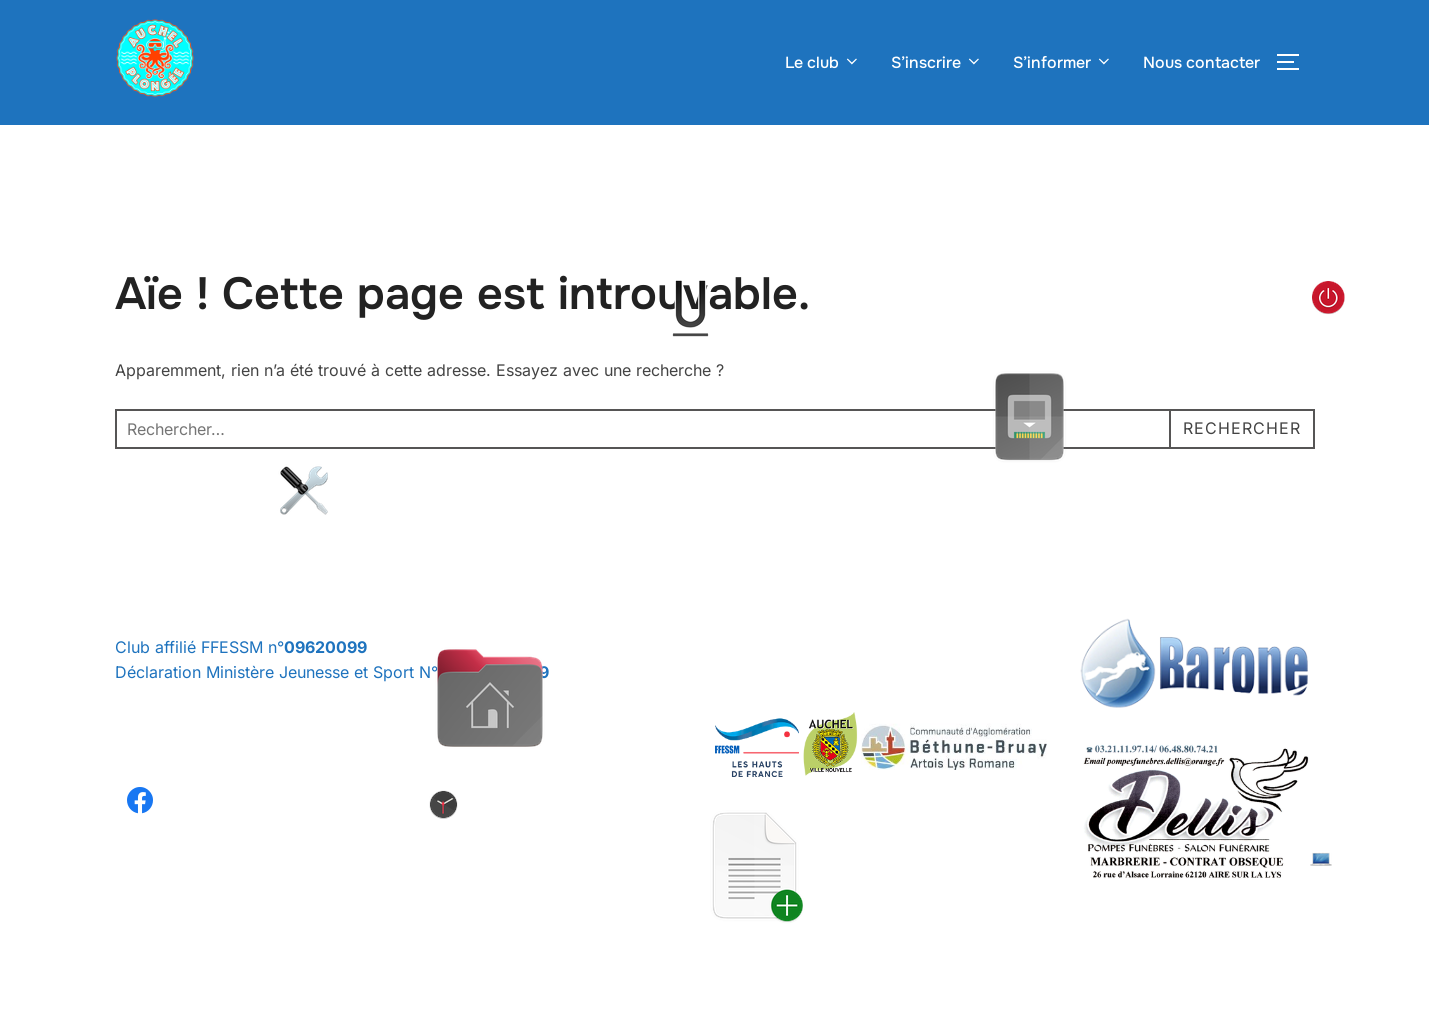 The width and height of the screenshot is (1429, 1022). What do you see at coordinates (1329, 298) in the screenshot?
I see `shut down or power off the system` at bounding box center [1329, 298].